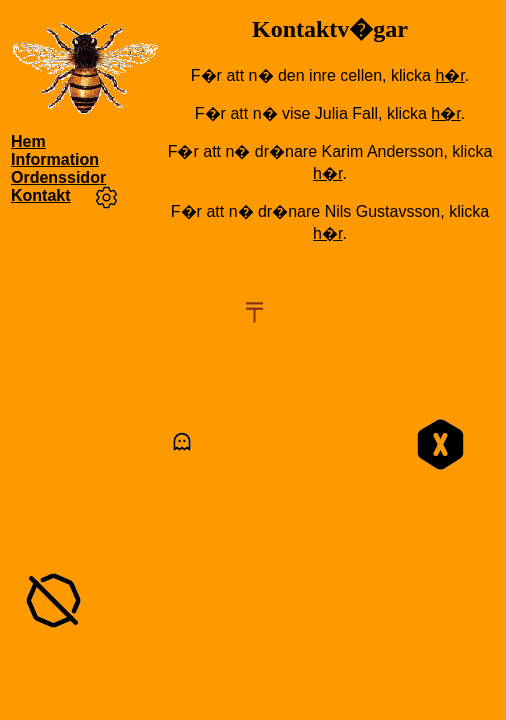 The image size is (506, 720). Describe the element at coordinates (440, 444) in the screenshot. I see `close or cancel action` at that location.